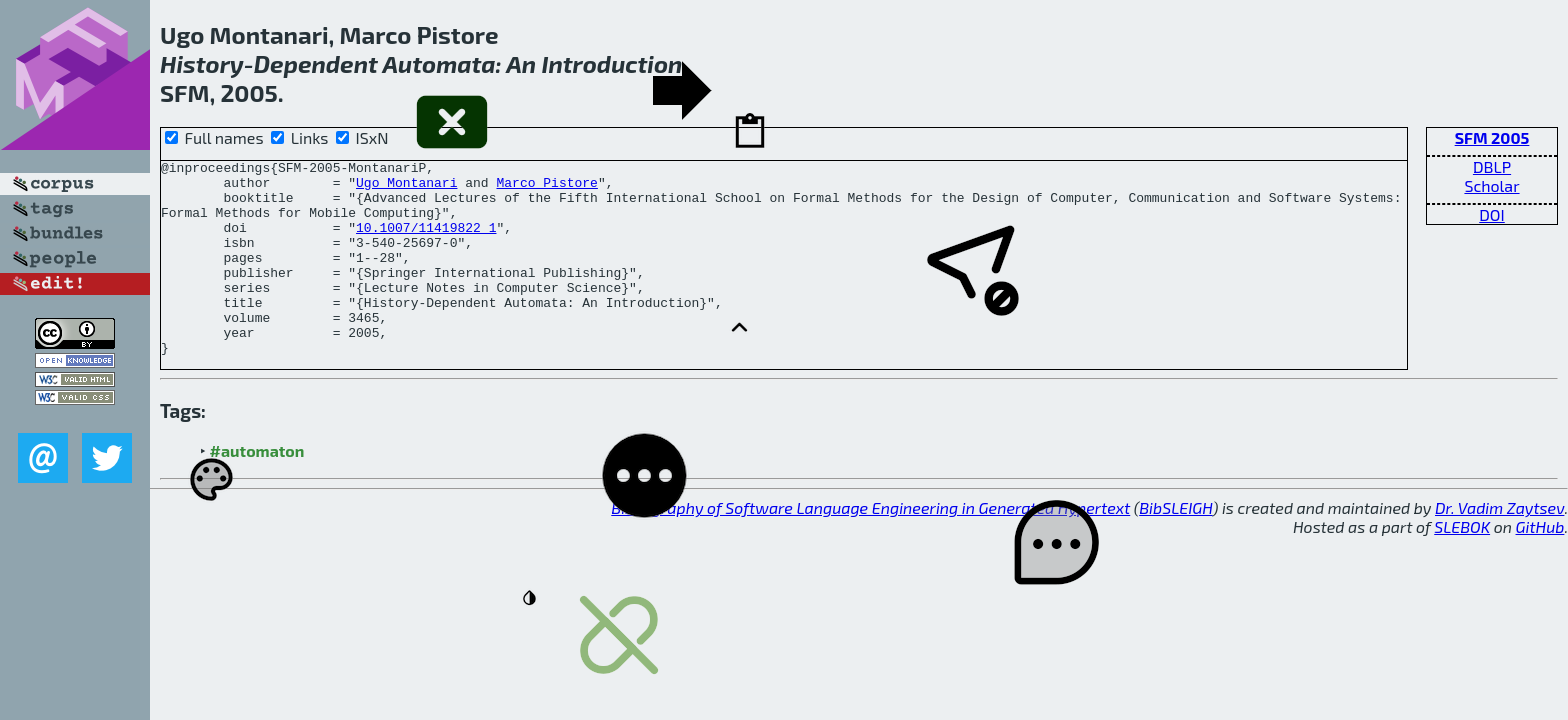 The image size is (1568, 720). I want to click on disable location sharing, so click(971, 268).